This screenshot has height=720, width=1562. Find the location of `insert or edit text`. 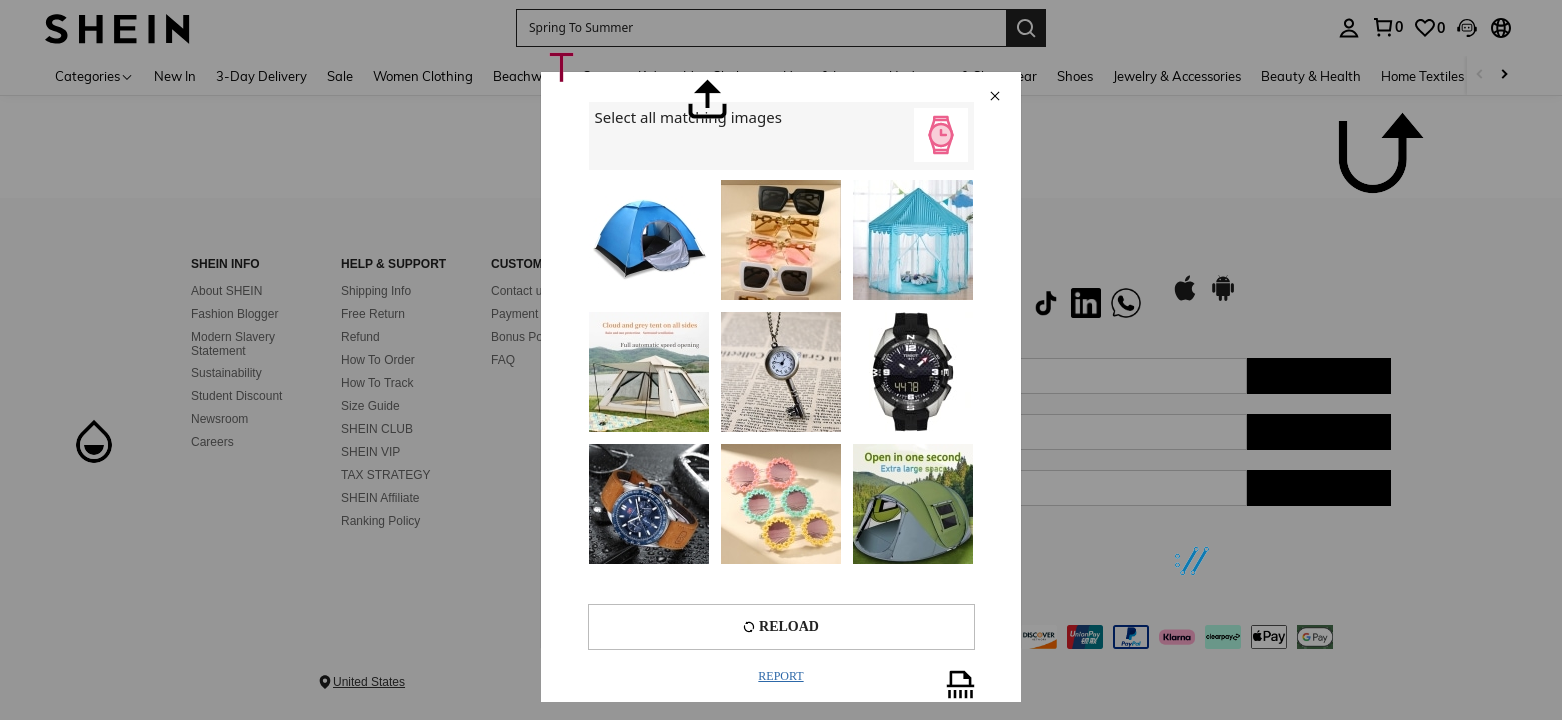

insert or edit text is located at coordinates (561, 66).